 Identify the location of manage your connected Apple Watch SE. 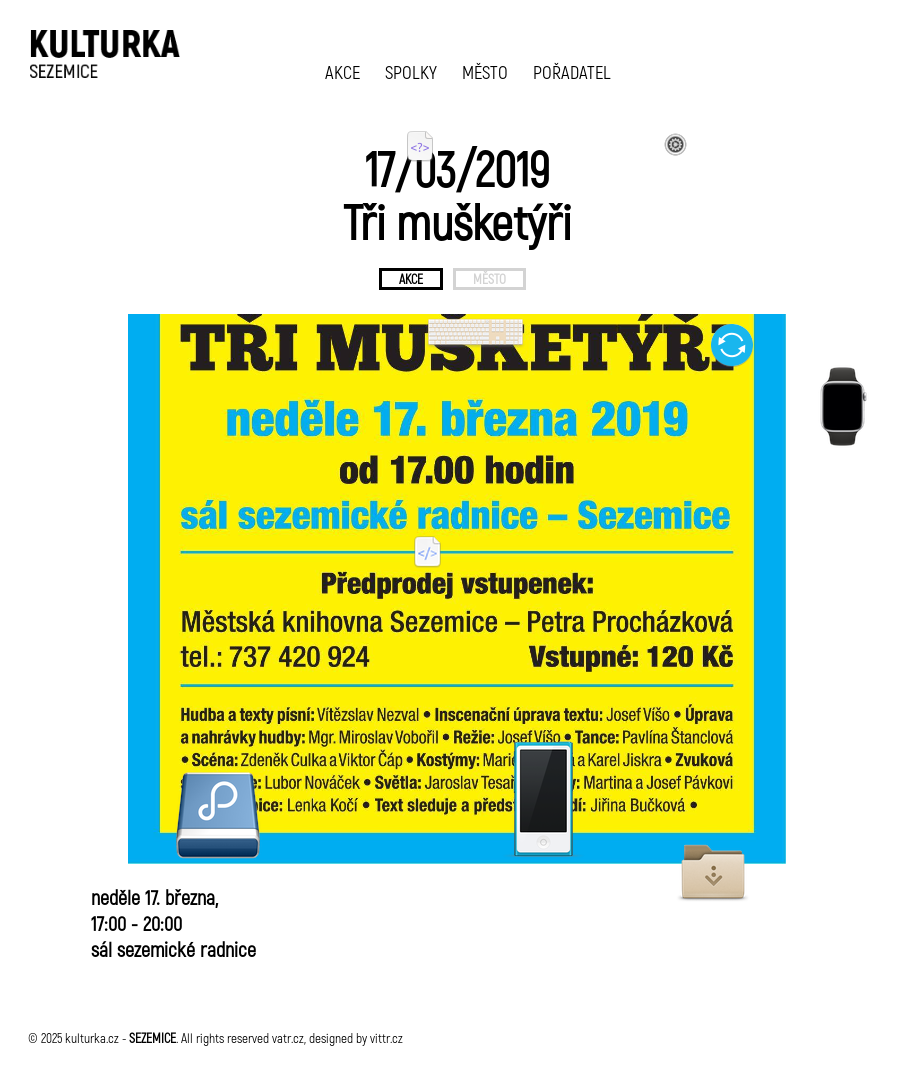
(842, 406).